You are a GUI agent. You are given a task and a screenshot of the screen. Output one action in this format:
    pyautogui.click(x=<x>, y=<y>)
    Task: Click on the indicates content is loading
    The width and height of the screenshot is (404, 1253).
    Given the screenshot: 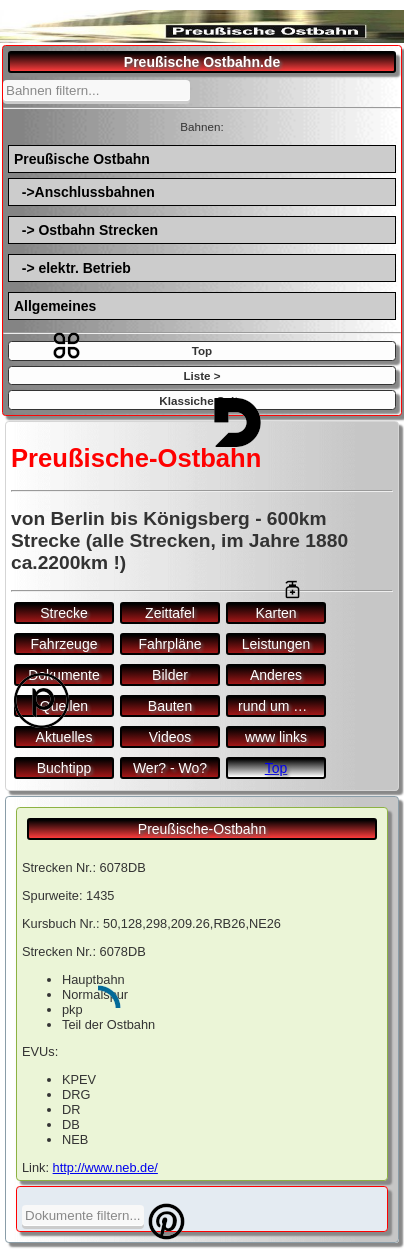 What is the action you would take?
    pyautogui.click(x=98, y=1008)
    